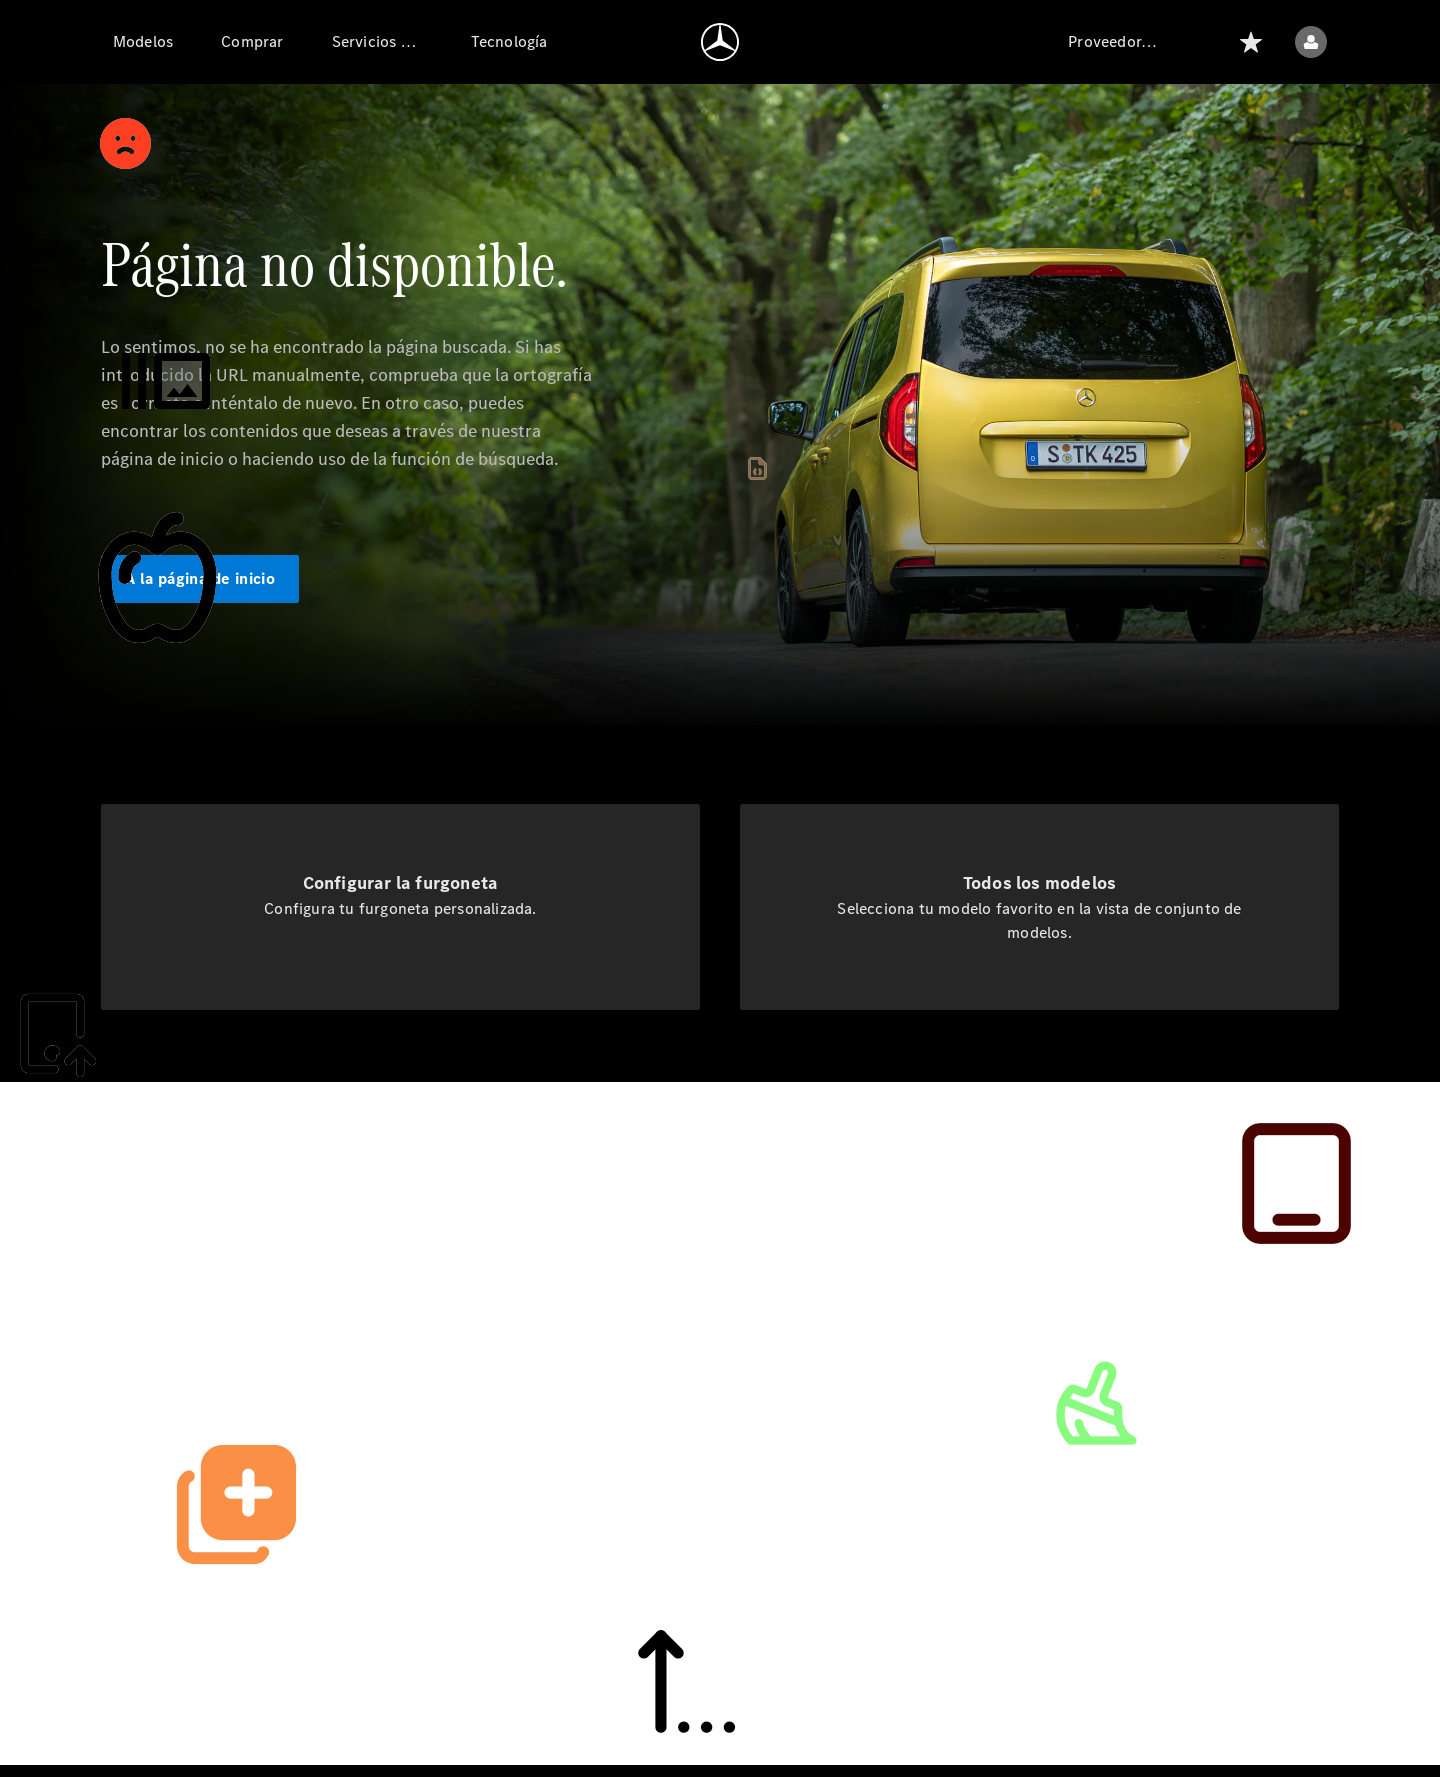 This screenshot has height=1777, width=1440. Describe the element at coordinates (52, 1033) in the screenshot. I see `upload content to tablet device` at that location.